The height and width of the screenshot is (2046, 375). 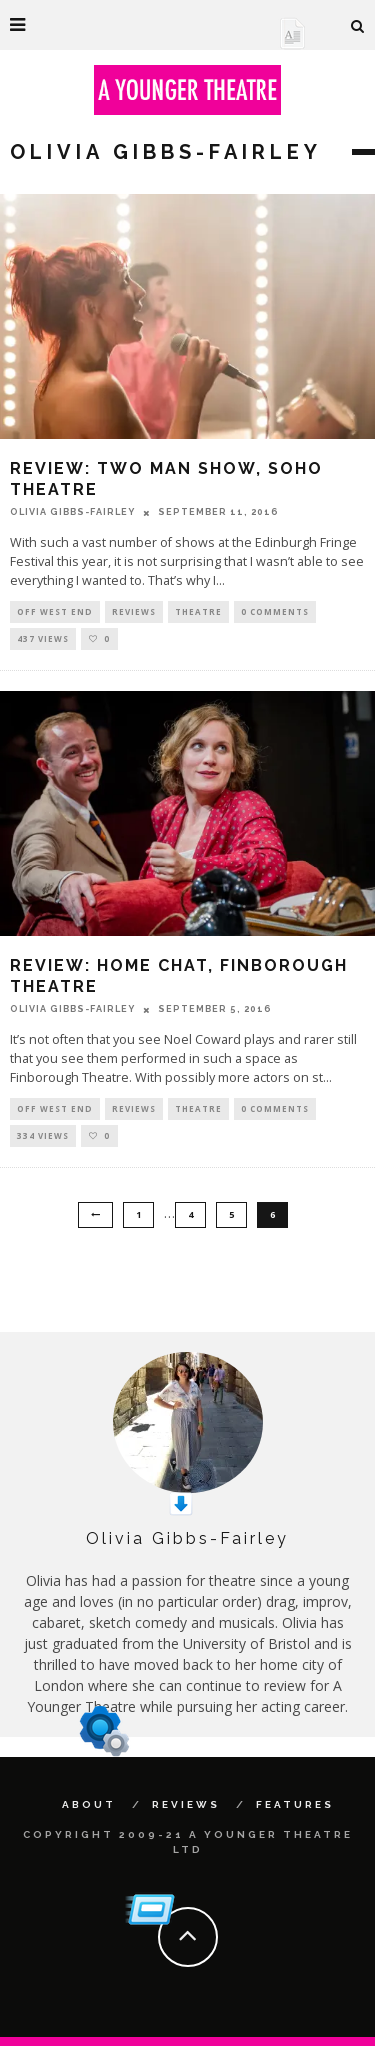 What do you see at coordinates (151, 1909) in the screenshot?
I see `launch or run an application` at bounding box center [151, 1909].